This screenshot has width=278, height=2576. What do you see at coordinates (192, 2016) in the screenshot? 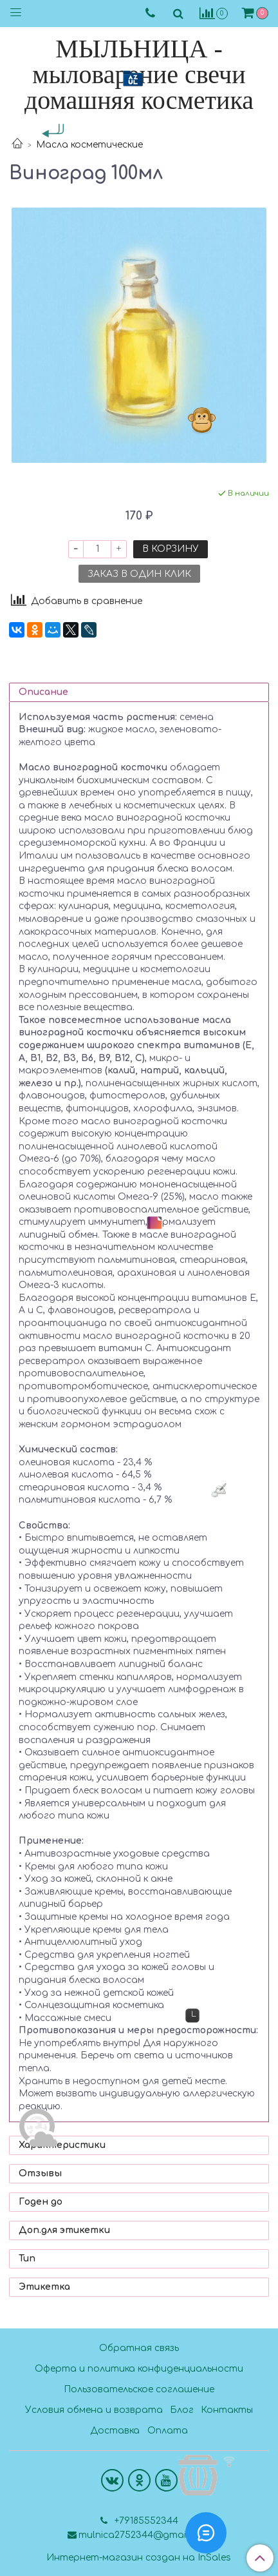
I see `open date and time settings` at bounding box center [192, 2016].